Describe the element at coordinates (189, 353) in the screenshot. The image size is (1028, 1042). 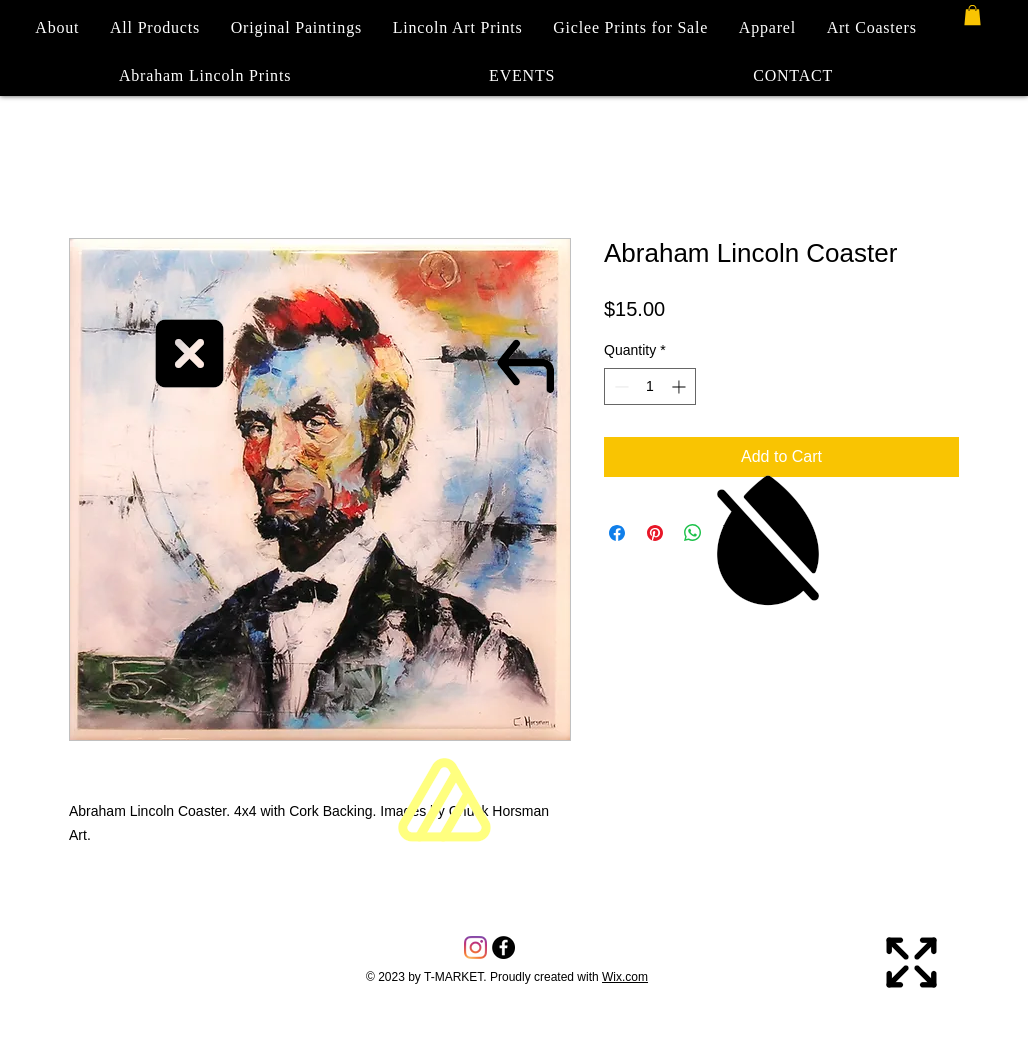
I see `close or dismiss a dialog box` at that location.